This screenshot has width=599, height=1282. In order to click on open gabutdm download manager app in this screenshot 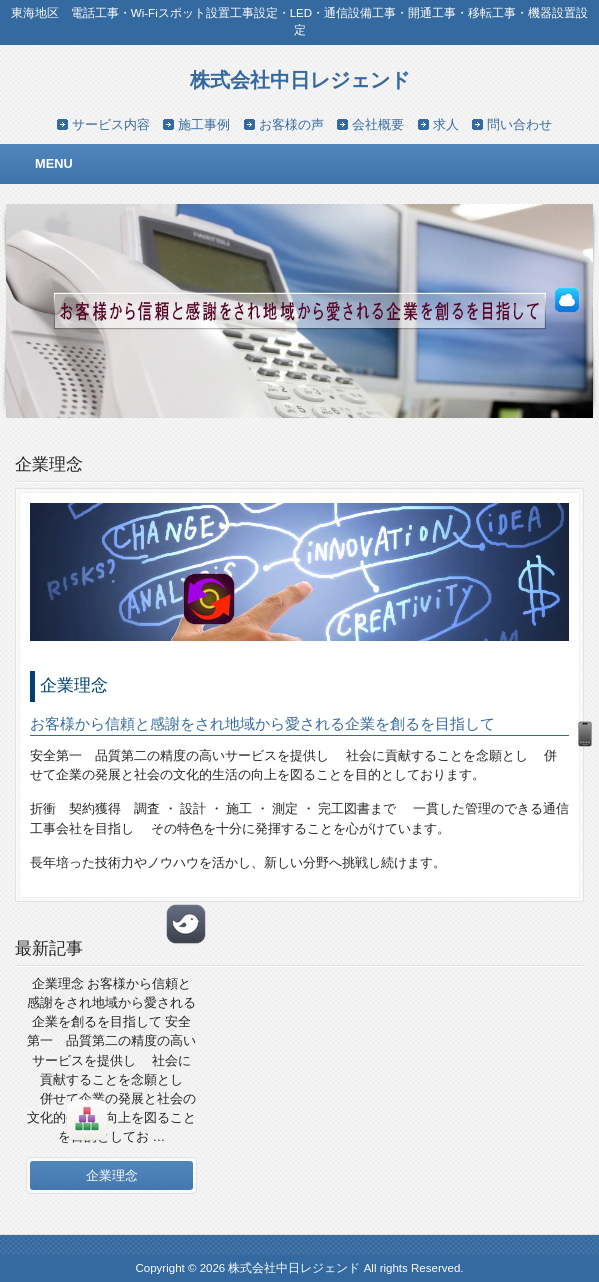, I will do `click(209, 599)`.